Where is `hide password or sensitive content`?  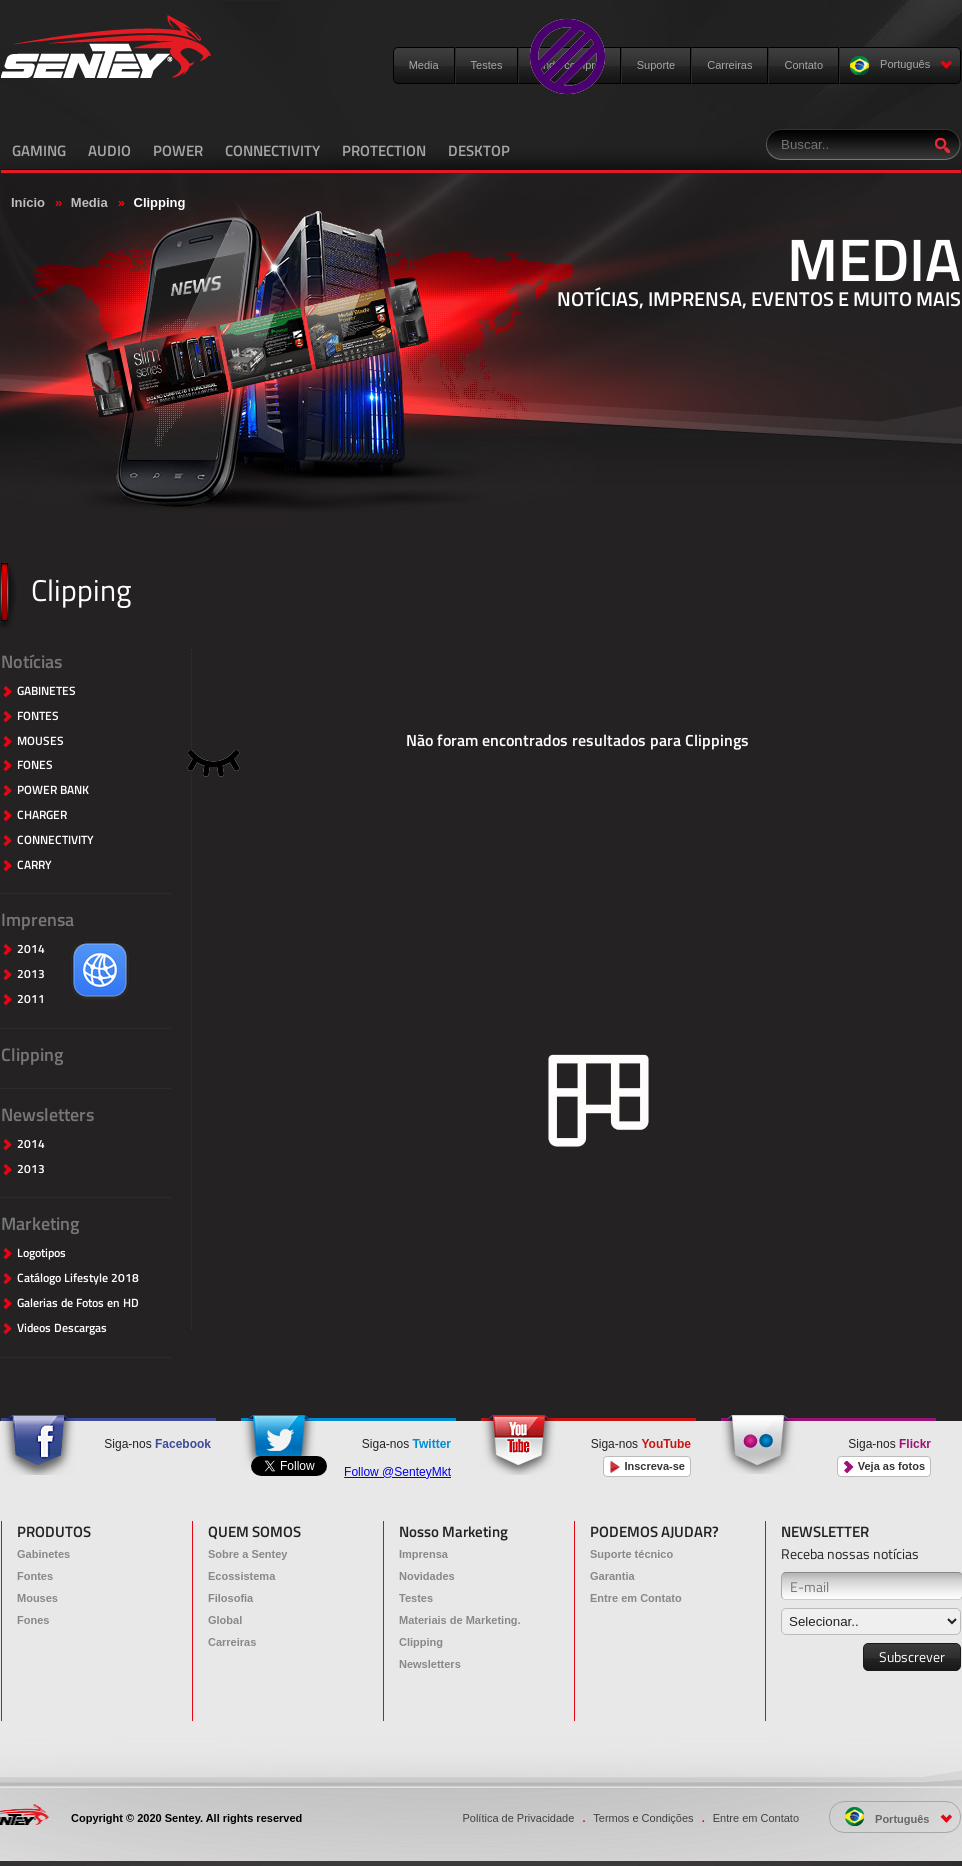
hide password or sensitive content is located at coordinates (213, 758).